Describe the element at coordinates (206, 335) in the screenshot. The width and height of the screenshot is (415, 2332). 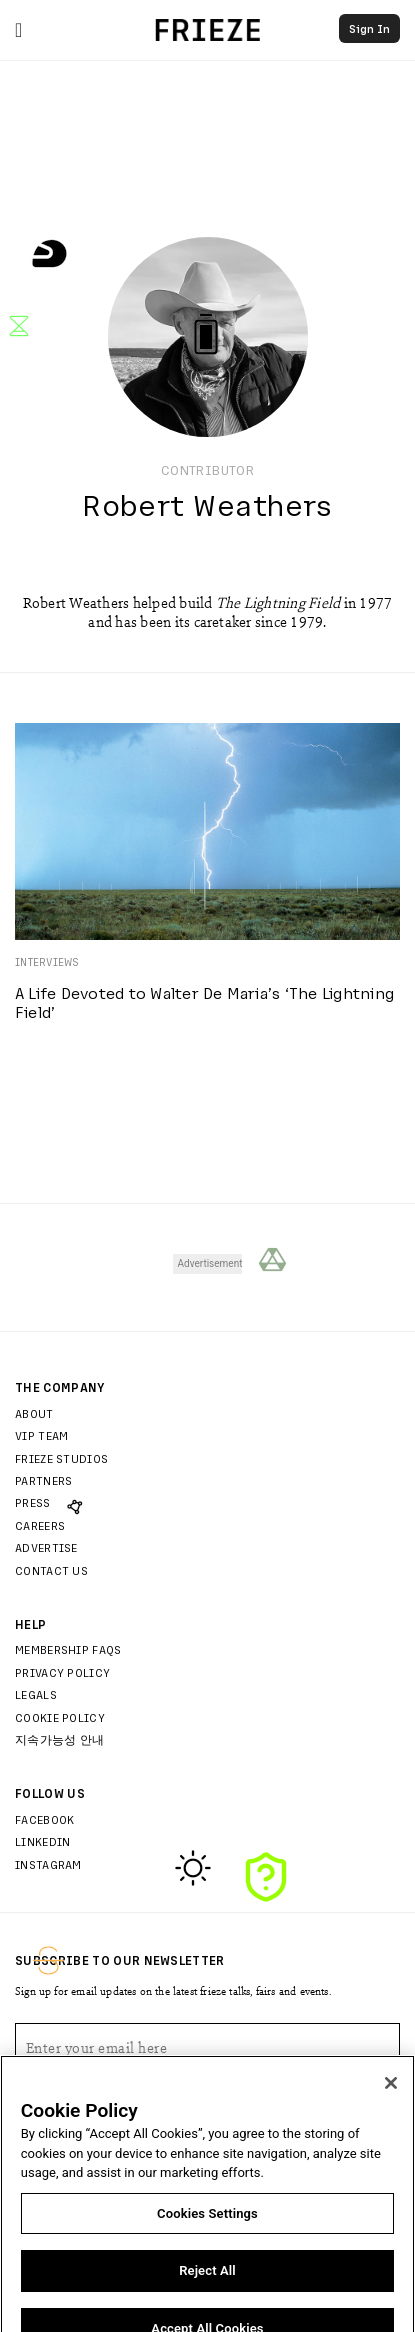
I see `indicates battery is fully charged` at that location.